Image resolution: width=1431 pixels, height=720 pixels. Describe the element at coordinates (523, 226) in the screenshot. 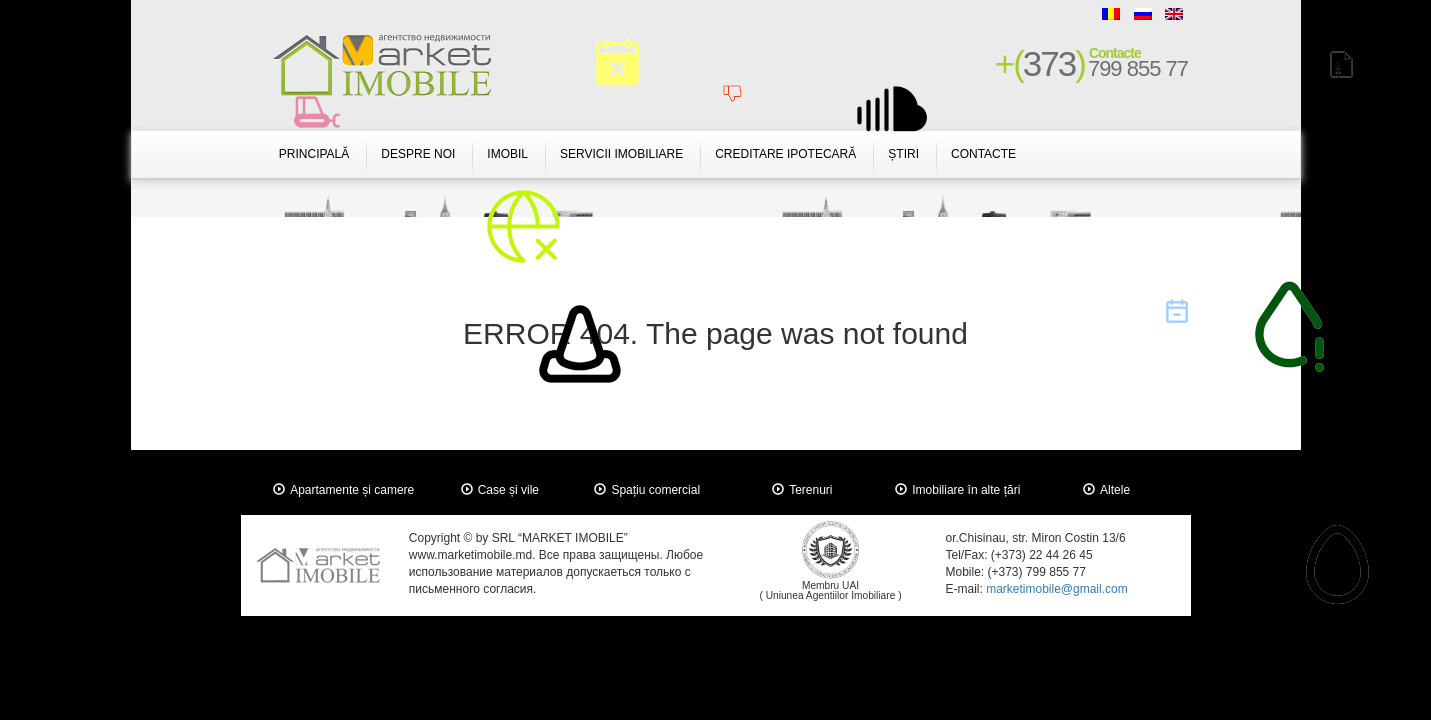

I see `no internet connection` at that location.